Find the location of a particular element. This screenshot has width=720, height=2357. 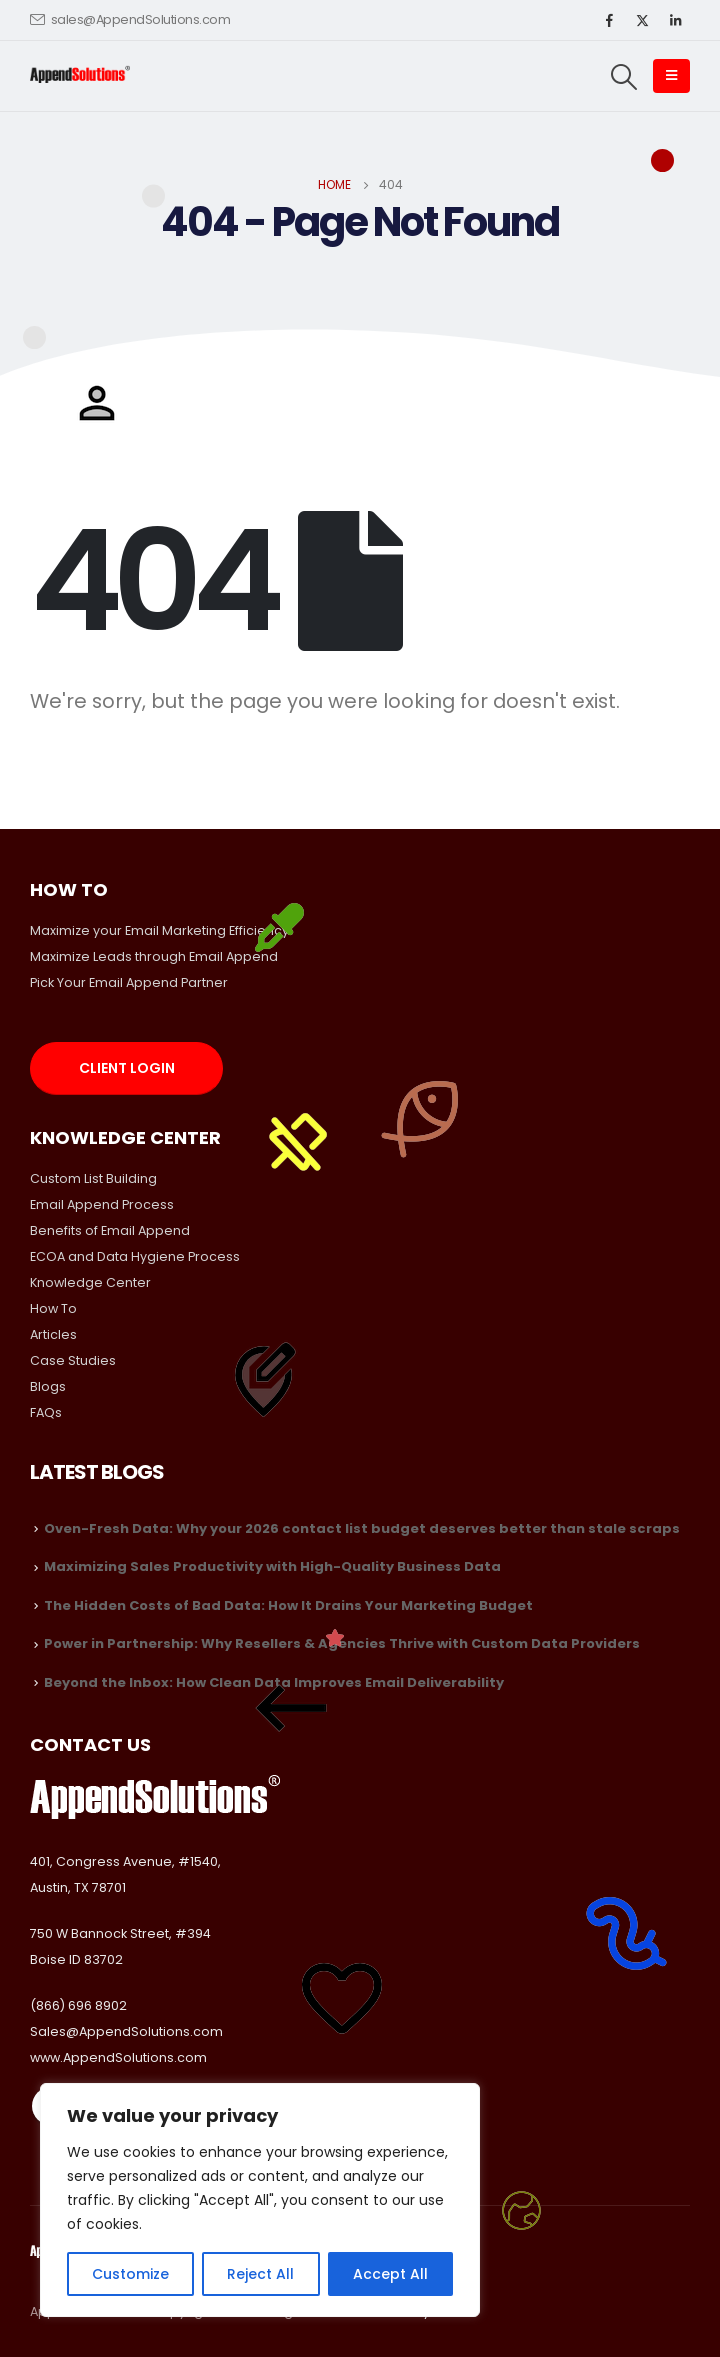

unpin this item is located at coordinates (296, 1144).